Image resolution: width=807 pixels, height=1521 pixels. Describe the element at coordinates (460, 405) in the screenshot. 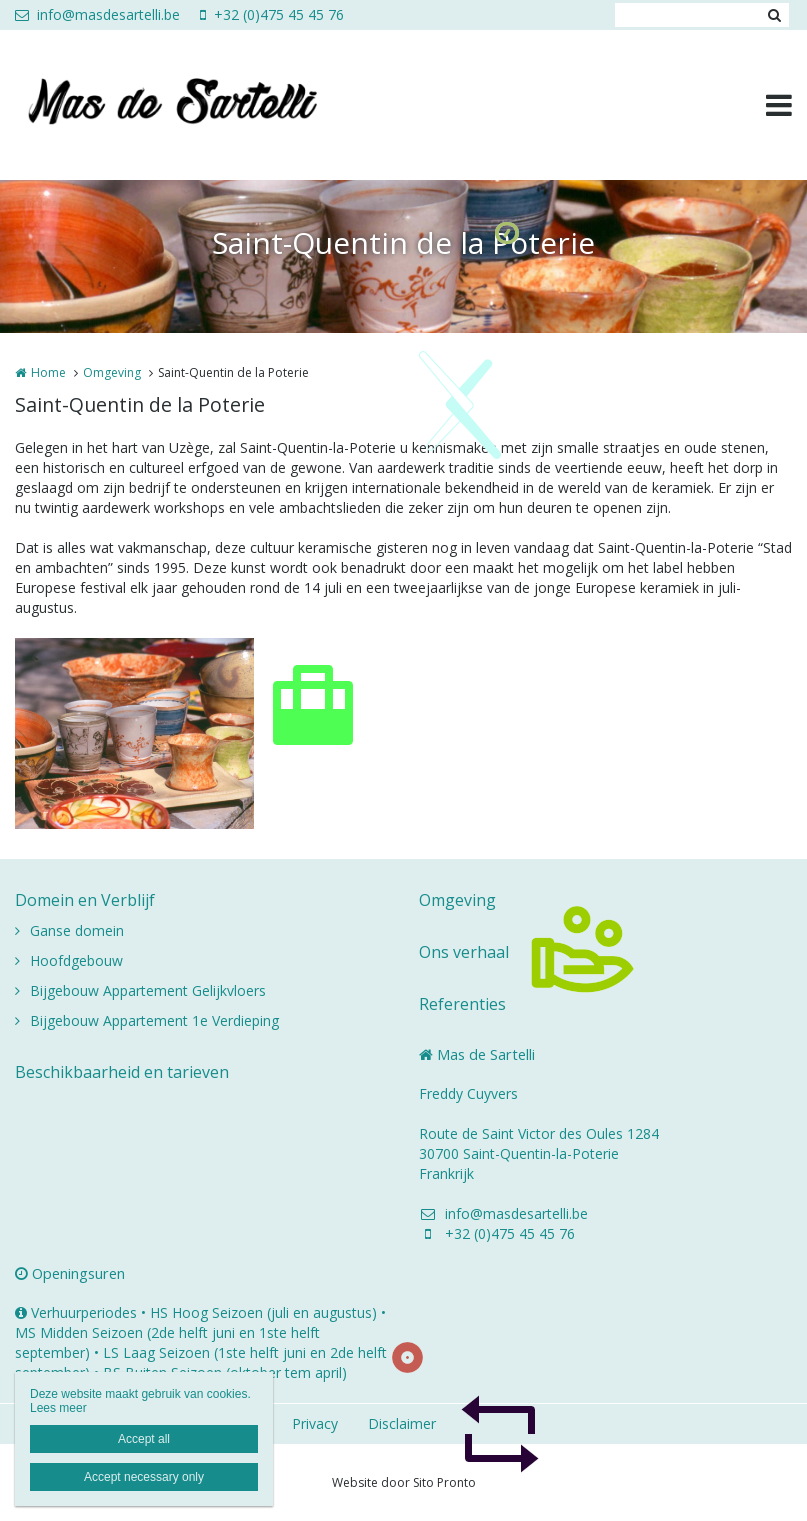

I see `visit arxiv preprint repository` at that location.